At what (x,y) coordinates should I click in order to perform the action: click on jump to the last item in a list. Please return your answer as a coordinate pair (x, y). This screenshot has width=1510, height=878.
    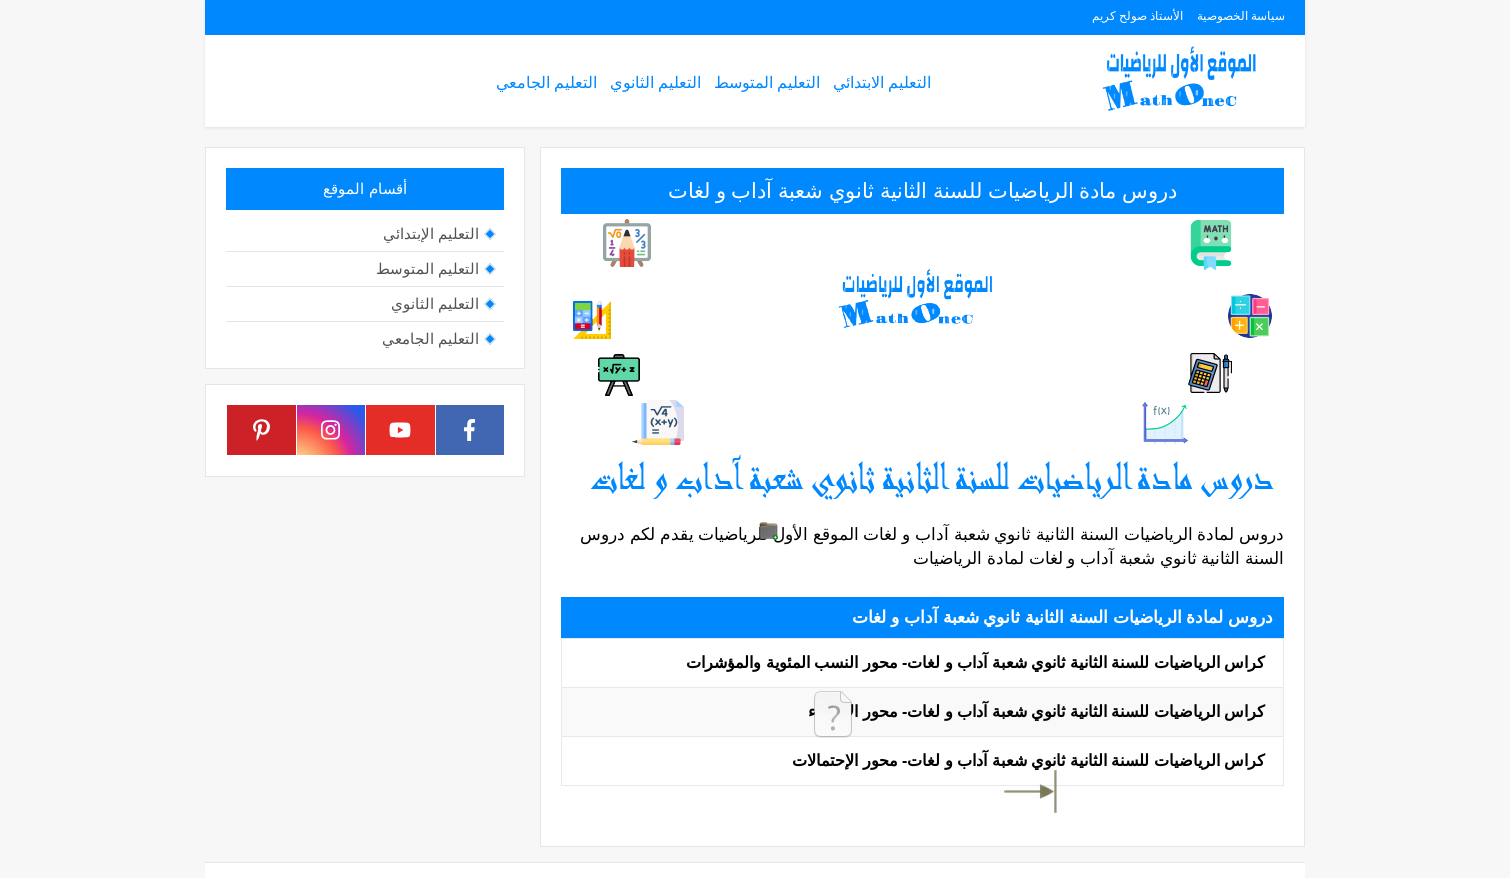
    Looking at the image, I should click on (1030, 791).